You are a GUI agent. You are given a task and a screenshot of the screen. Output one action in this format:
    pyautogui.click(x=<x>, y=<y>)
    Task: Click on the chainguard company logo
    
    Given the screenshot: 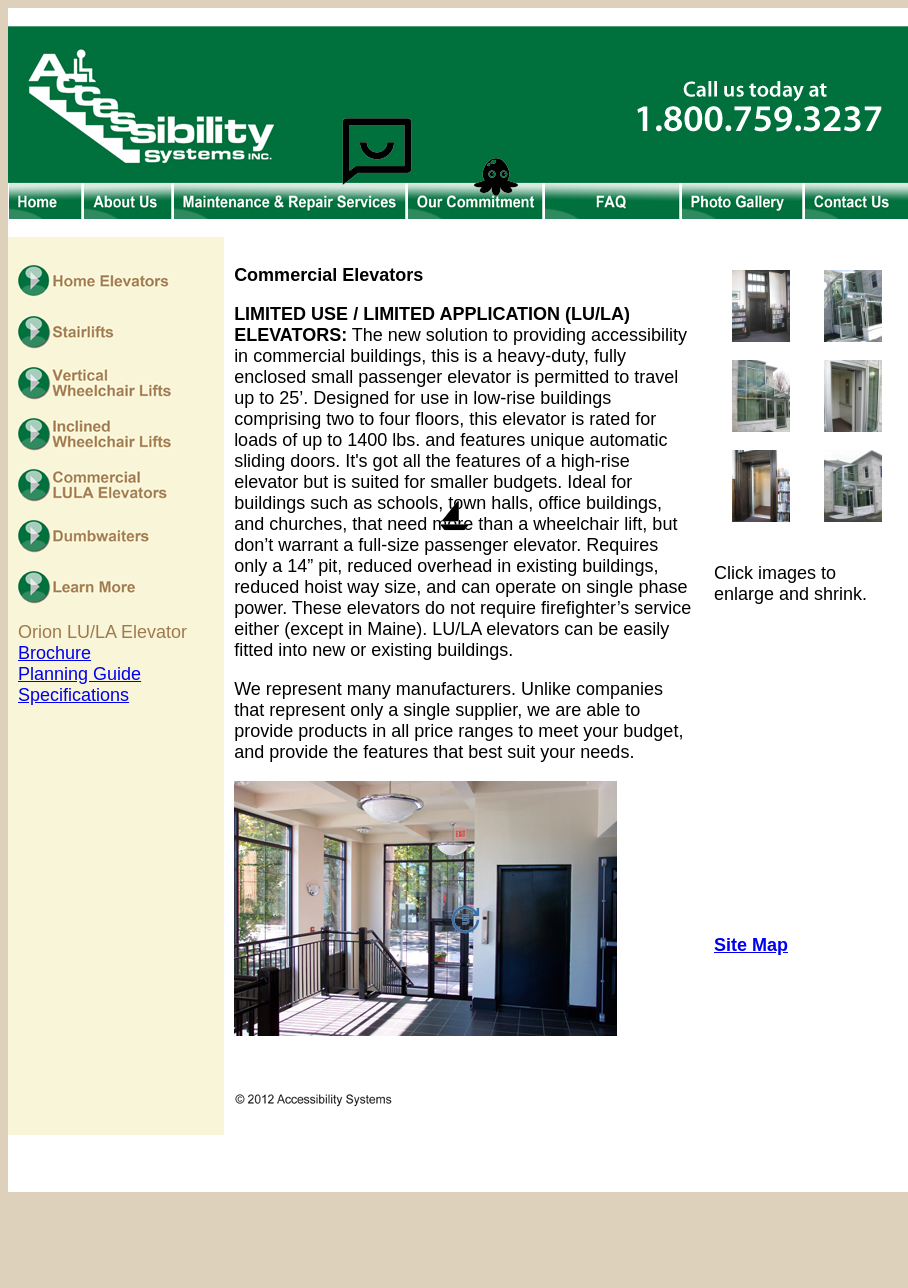 What is the action you would take?
    pyautogui.click(x=496, y=177)
    